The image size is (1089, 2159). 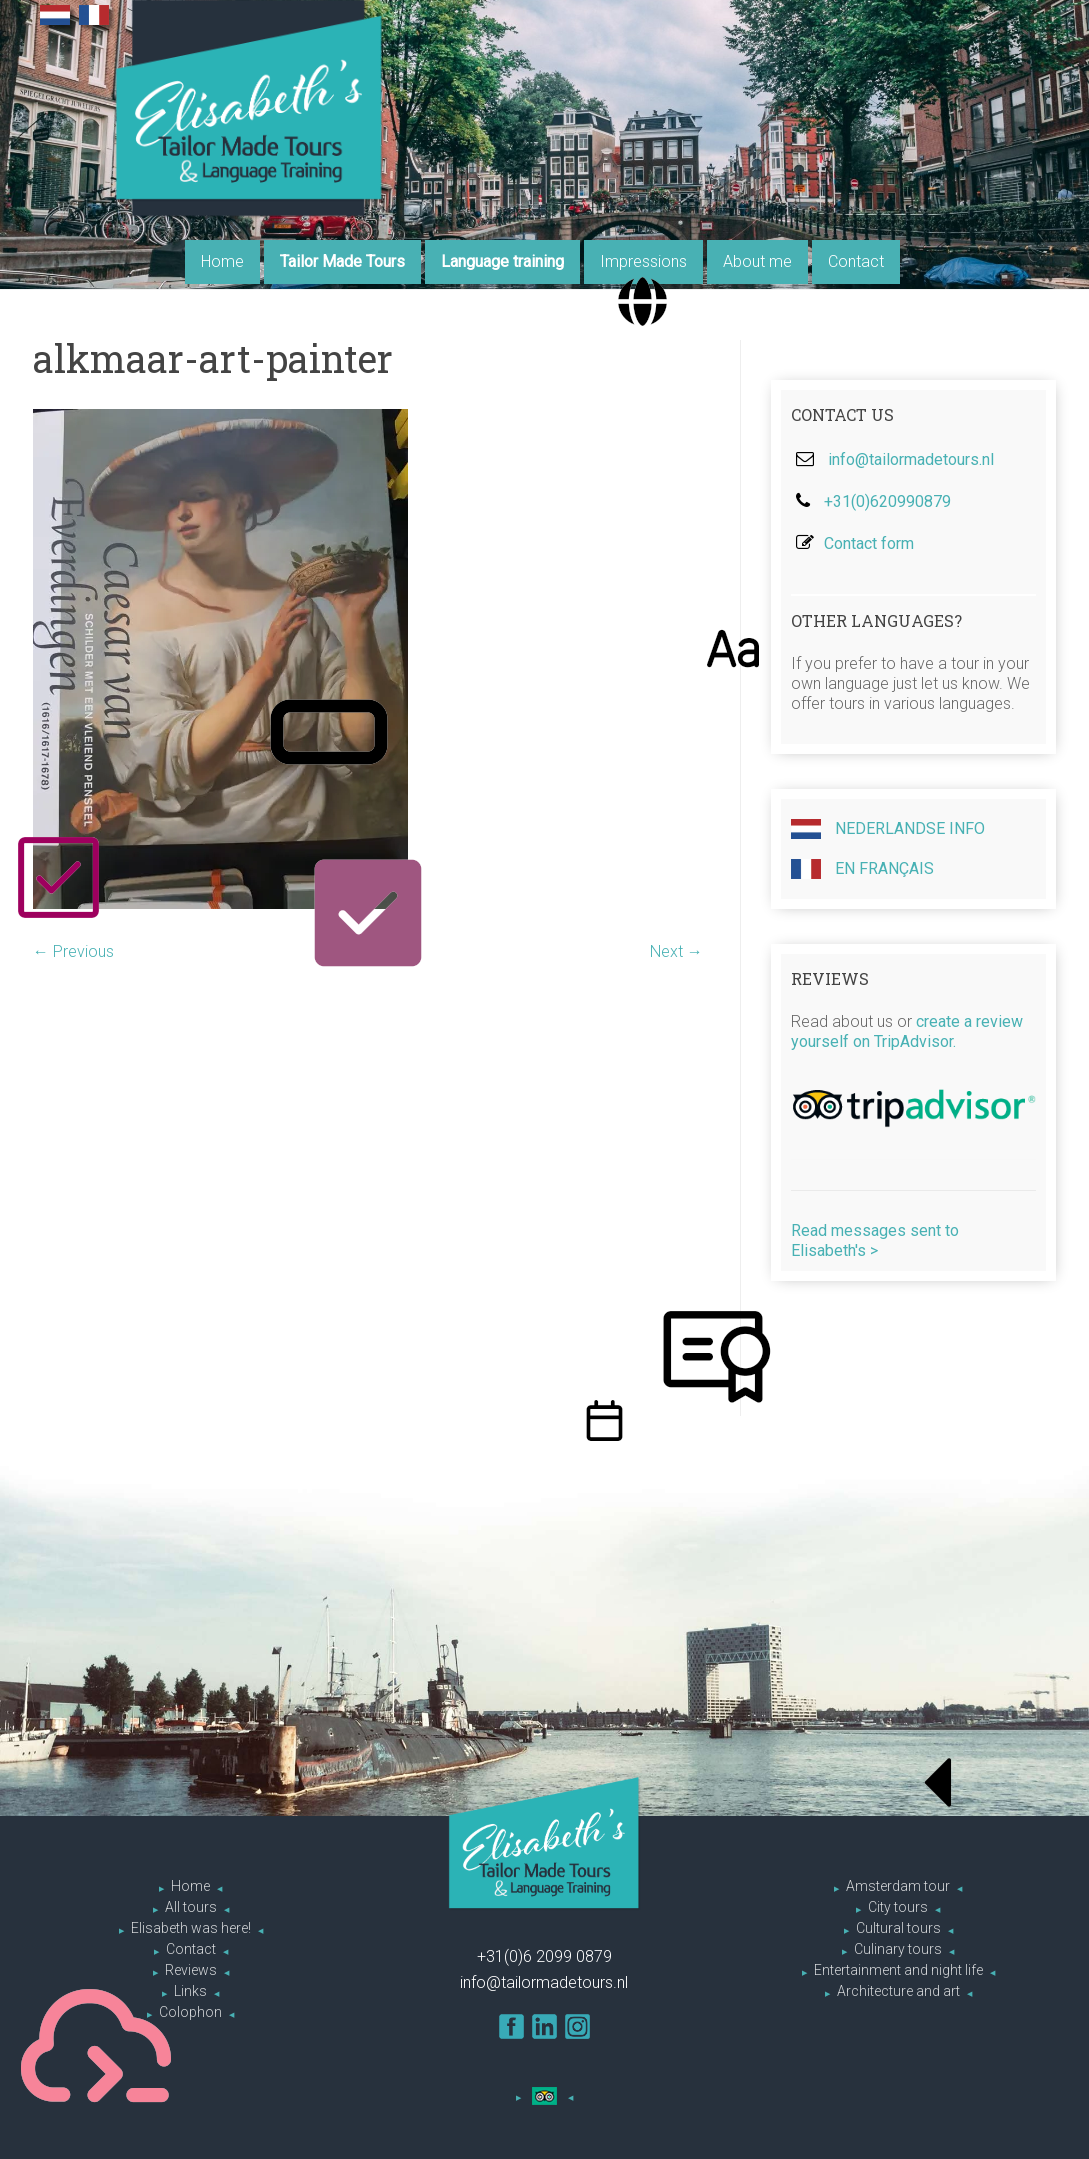 What do you see at coordinates (604, 1420) in the screenshot?
I see `view calendar or scheduled events` at bounding box center [604, 1420].